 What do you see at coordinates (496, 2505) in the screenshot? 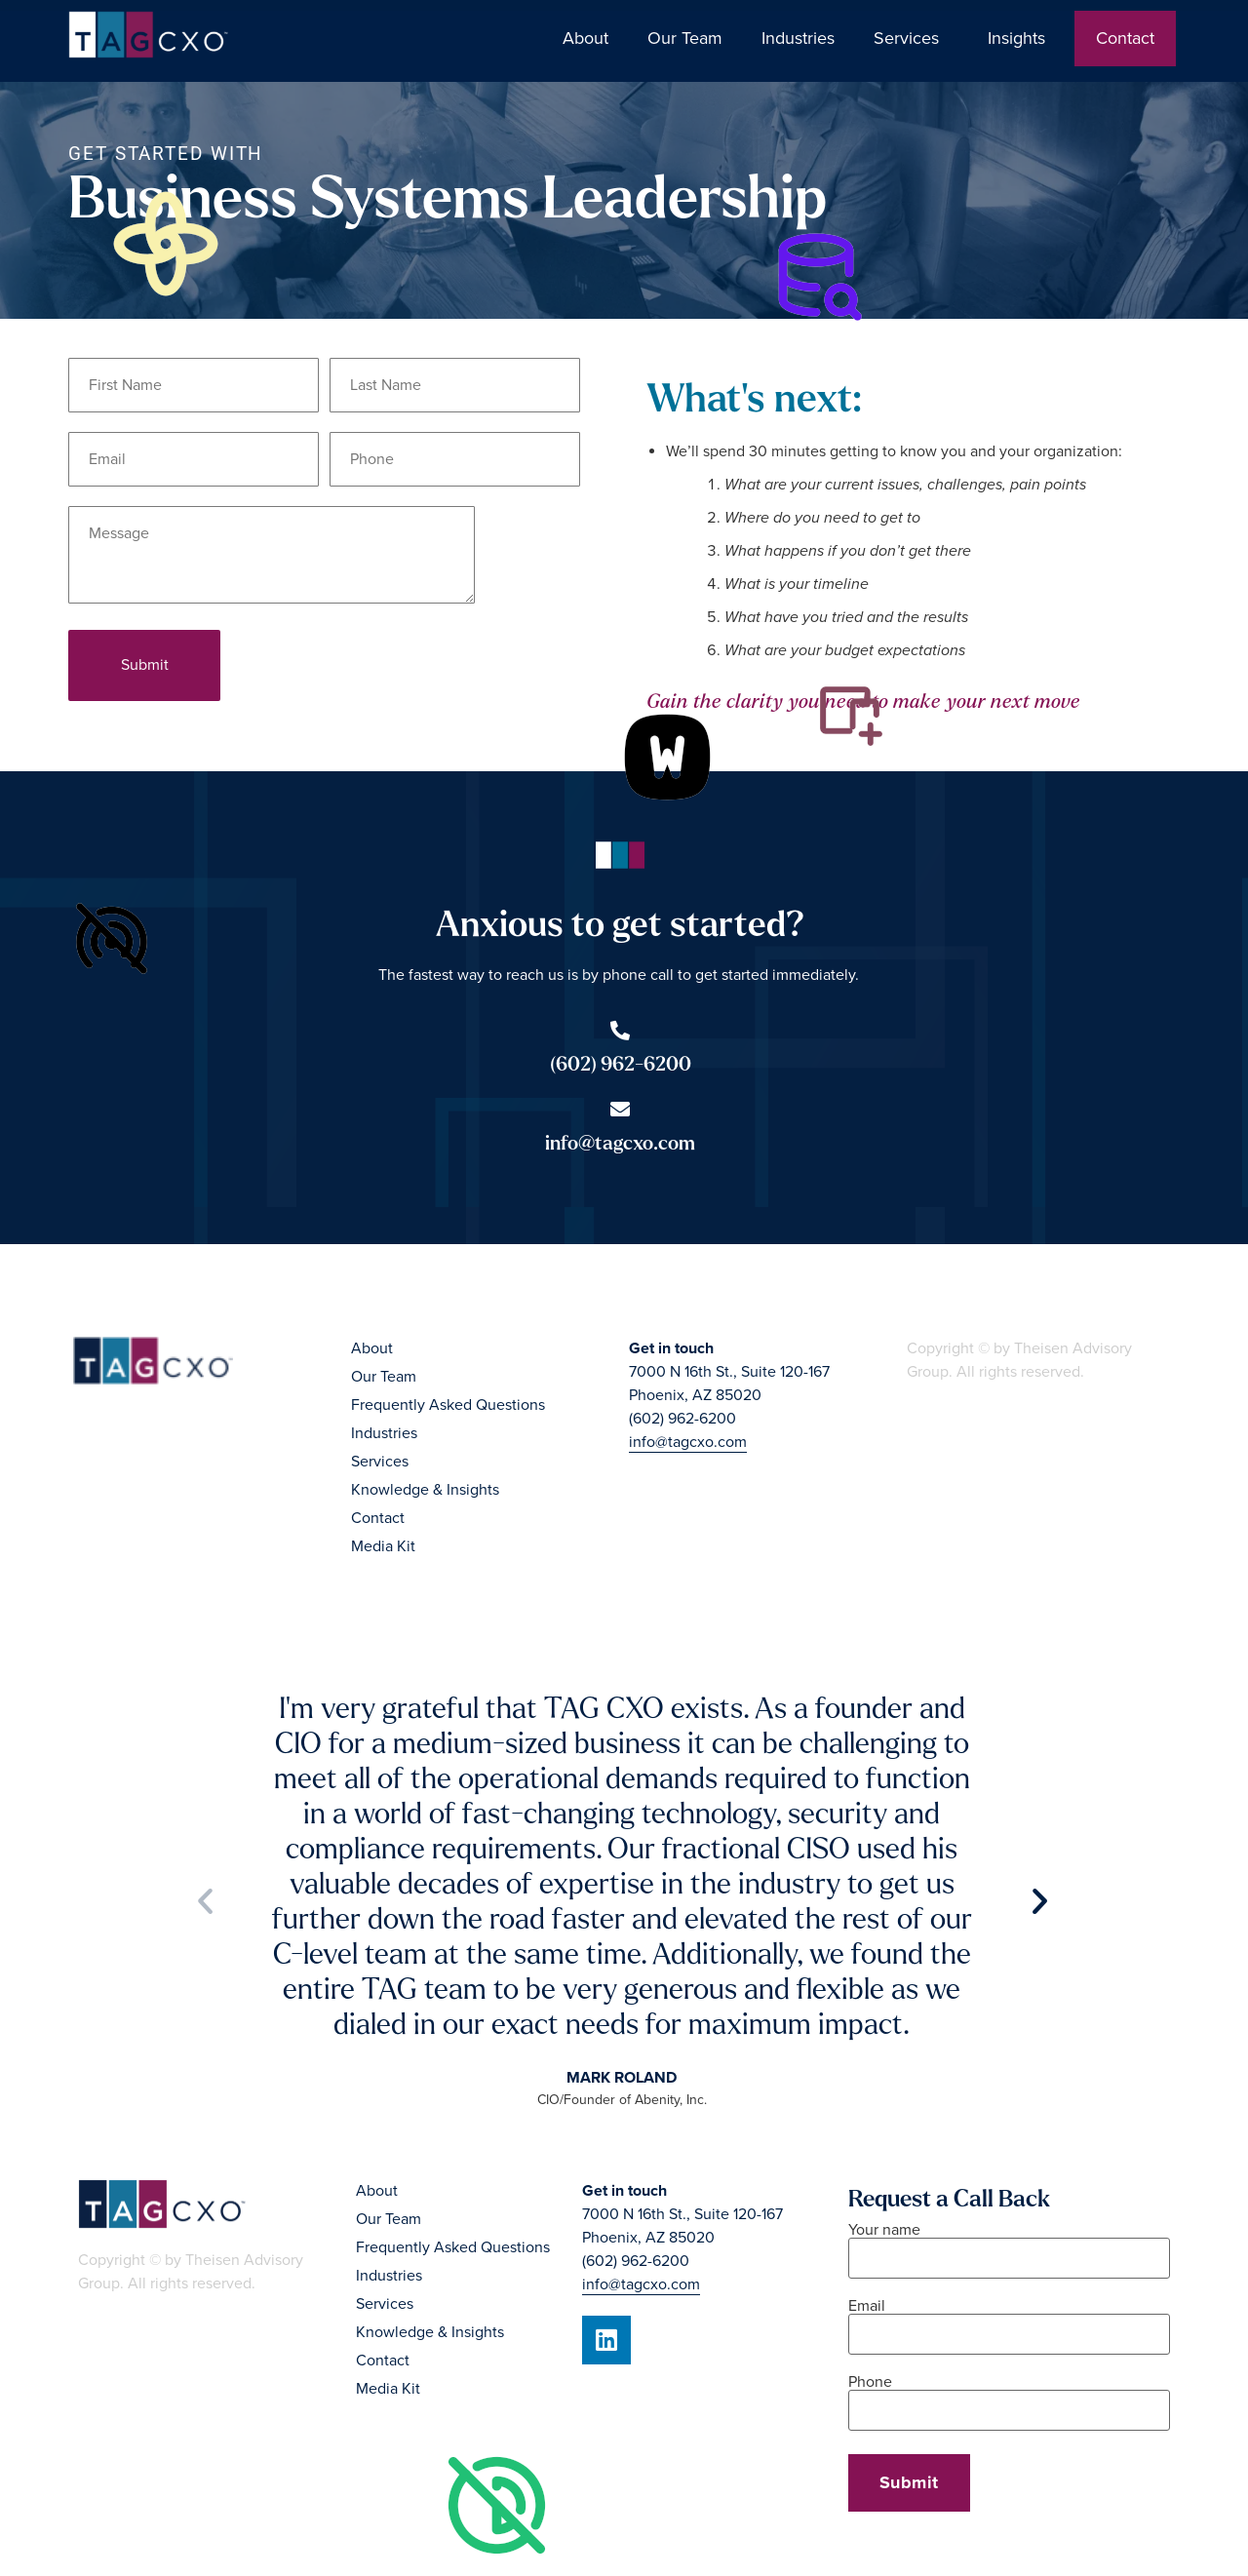
I see `disable contrast adjustment` at bounding box center [496, 2505].